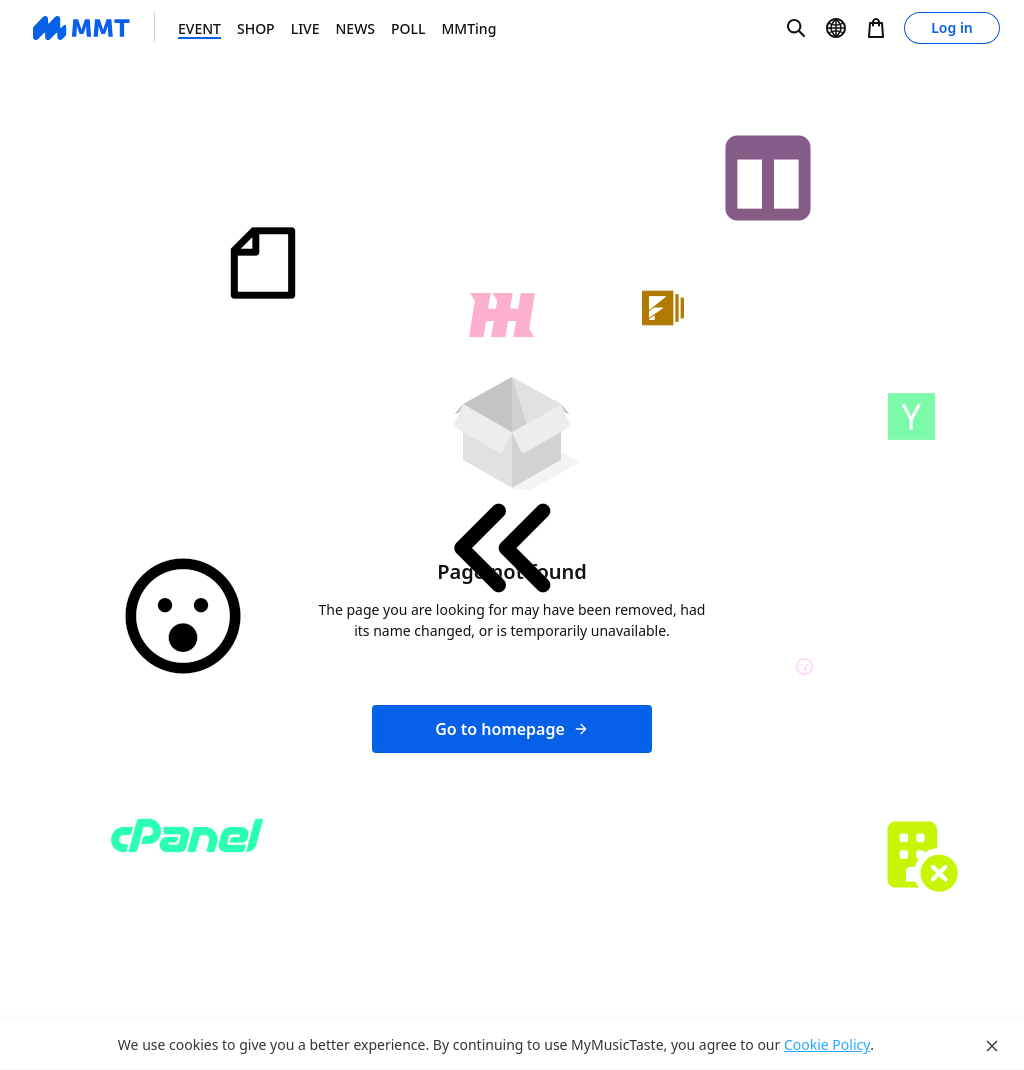  Describe the element at coordinates (183, 616) in the screenshot. I see `indicates a surprise or unexpected event notification` at that location.